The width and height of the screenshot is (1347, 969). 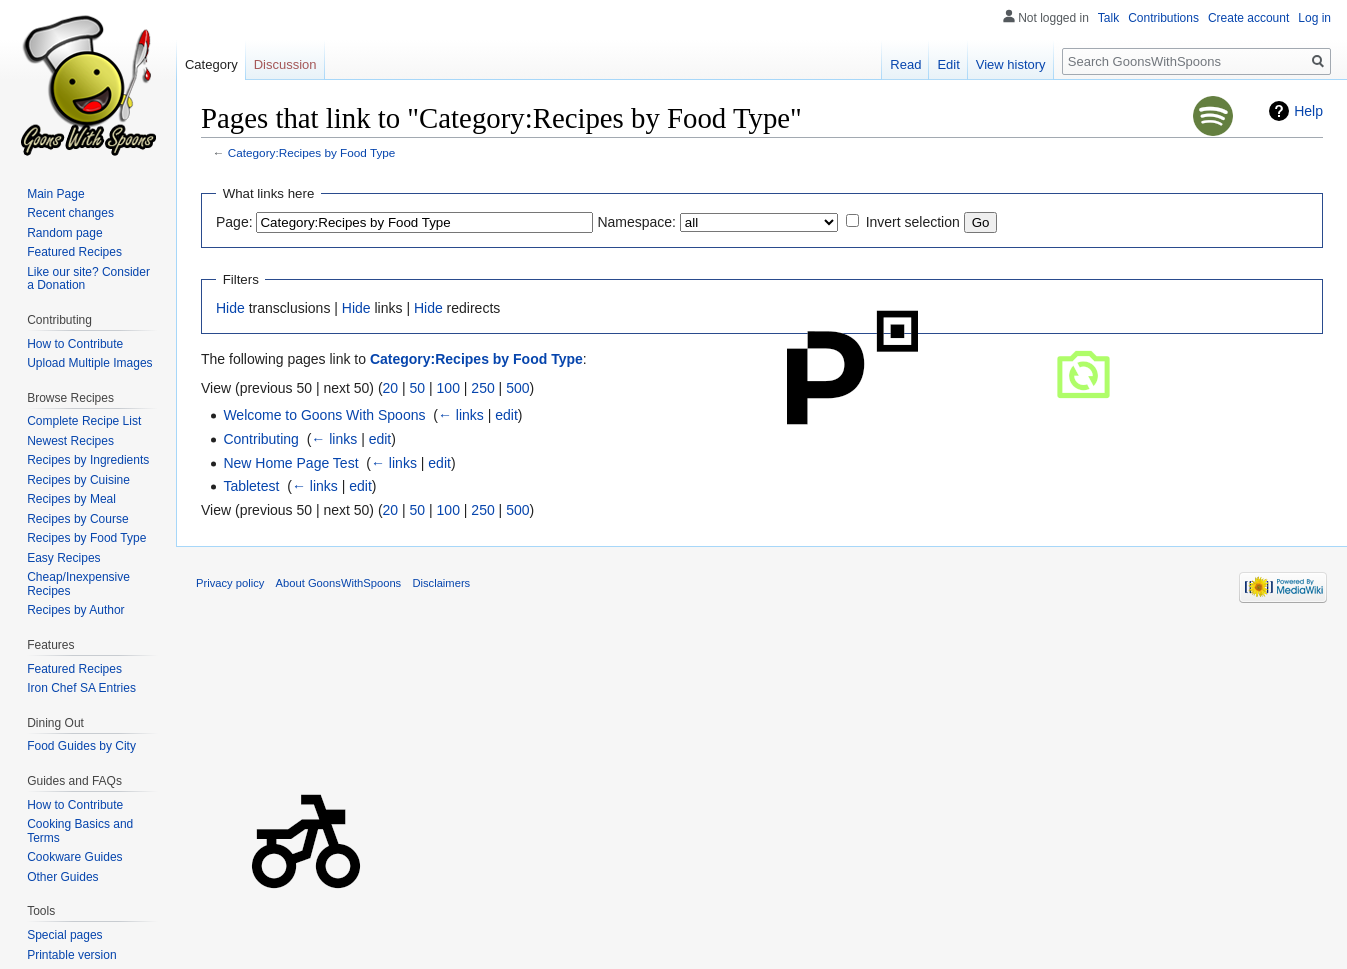 What do you see at coordinates (852, 367) in the screenshot?
I see `open the PicPay app` at bounding box center [852, 367].